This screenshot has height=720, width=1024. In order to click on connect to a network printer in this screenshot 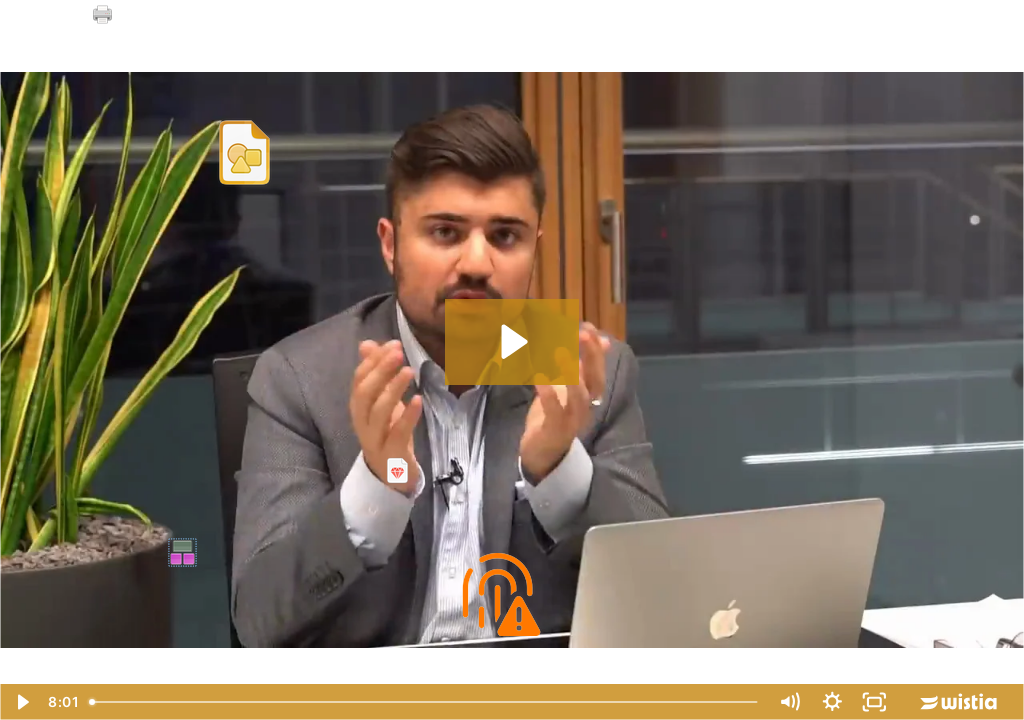, I will do `click(102, 14)`.